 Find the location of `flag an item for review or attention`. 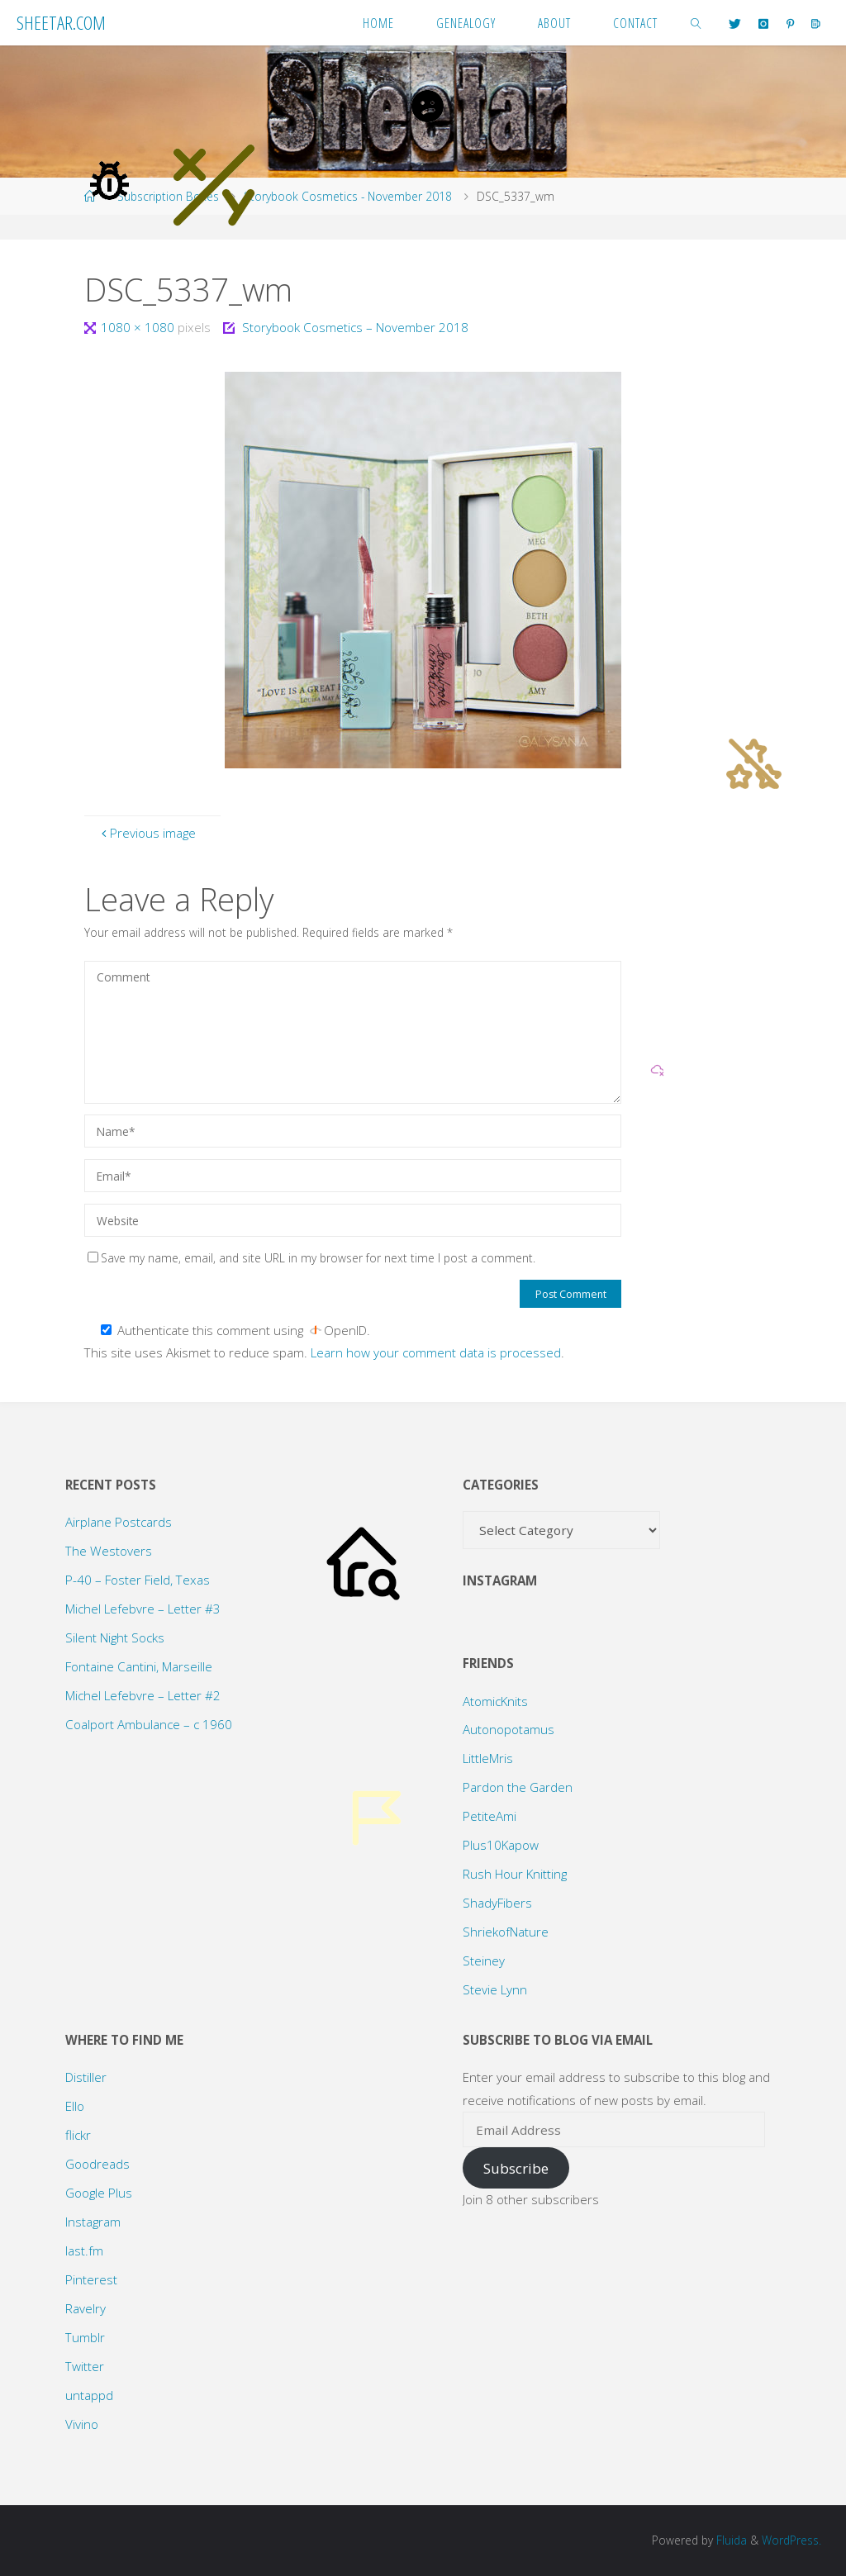

flag an item for review or attention is located at coordinates (377, 1815).